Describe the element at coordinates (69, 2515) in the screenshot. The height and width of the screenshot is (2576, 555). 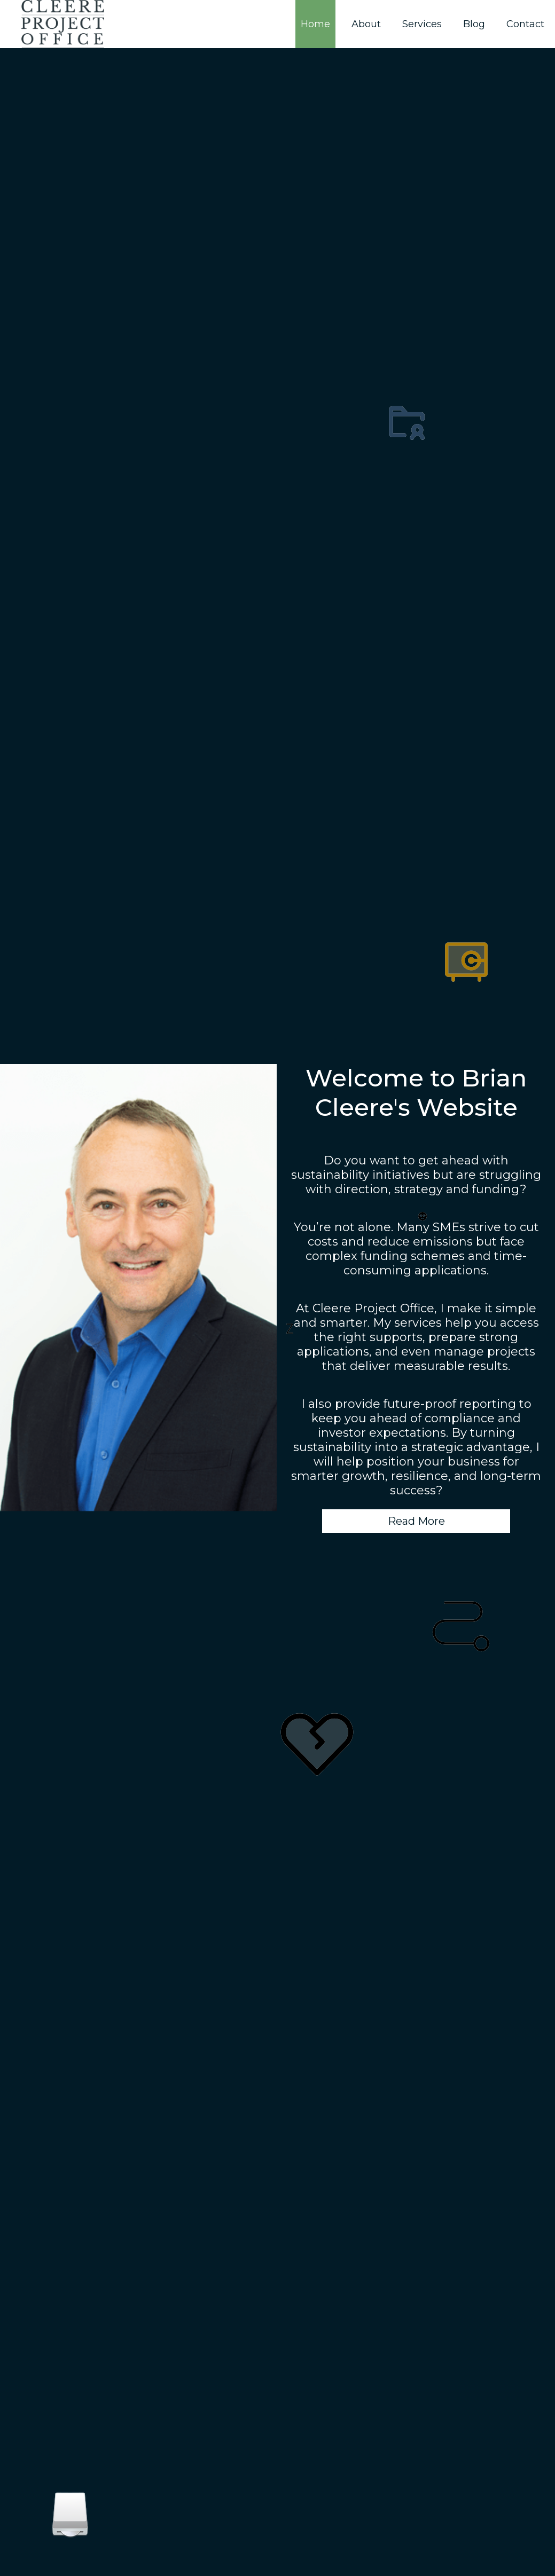
I see `access optical disc drive` at that location.